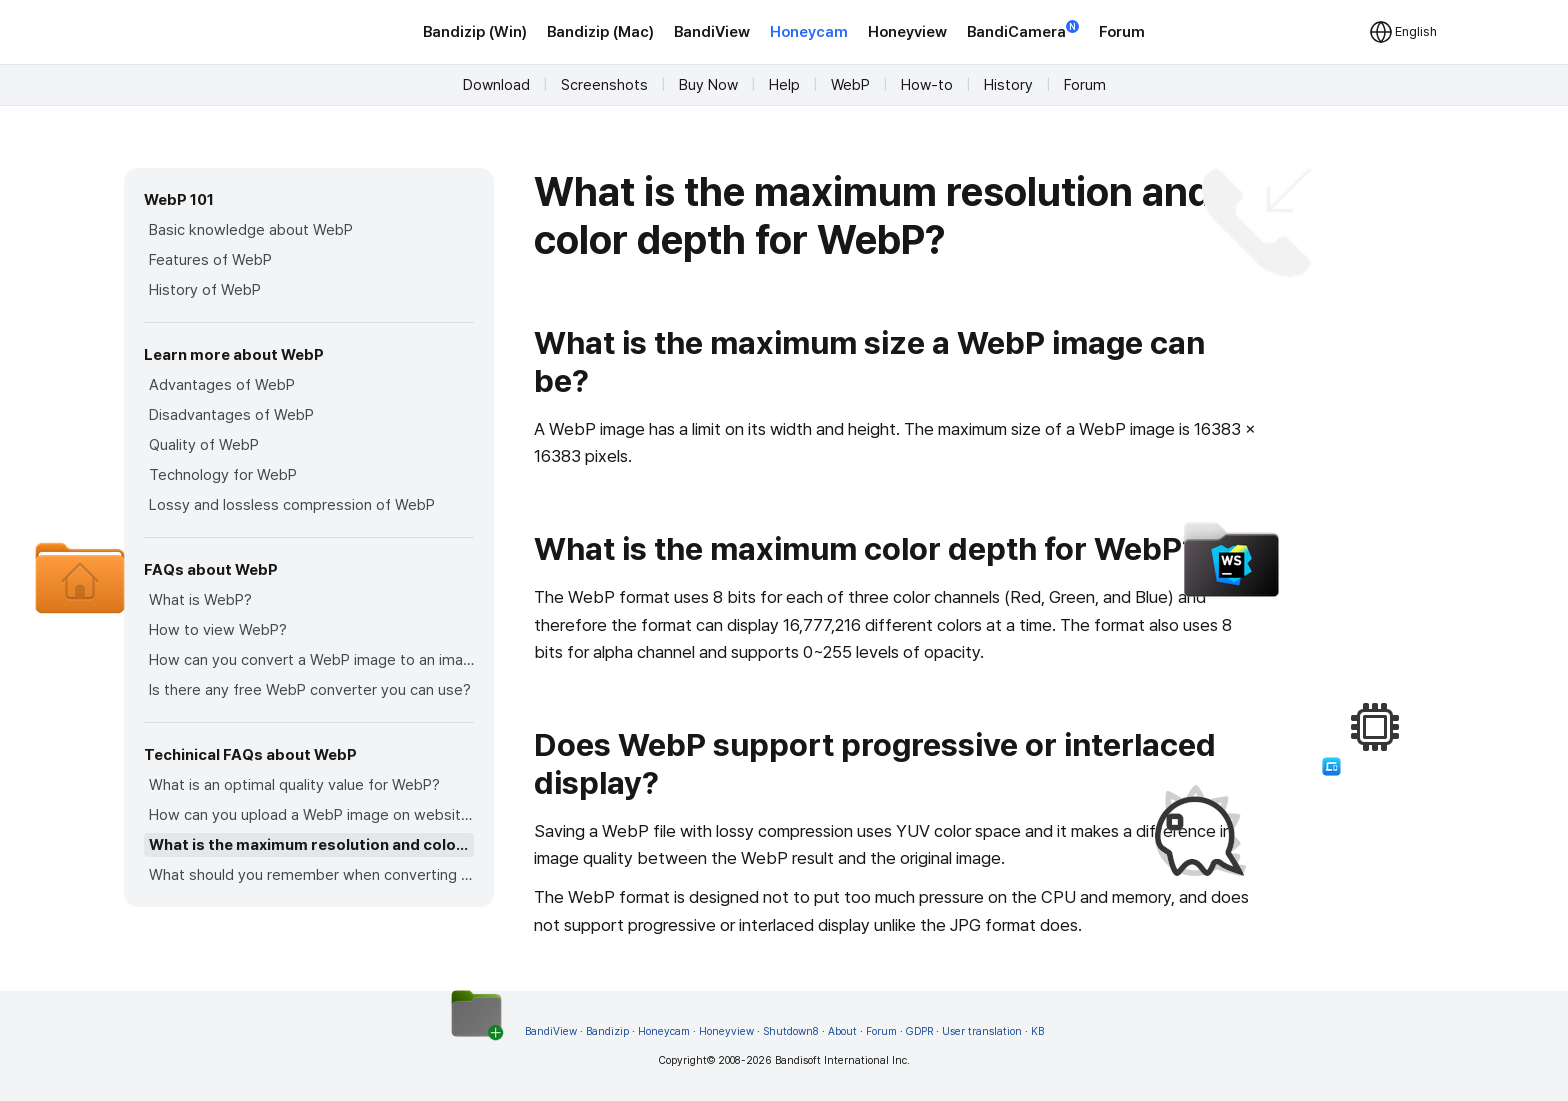 This screenshot has height=1101, width=1568. I want to click on connect and sync devices with zorin connect, so click(1331, 766).